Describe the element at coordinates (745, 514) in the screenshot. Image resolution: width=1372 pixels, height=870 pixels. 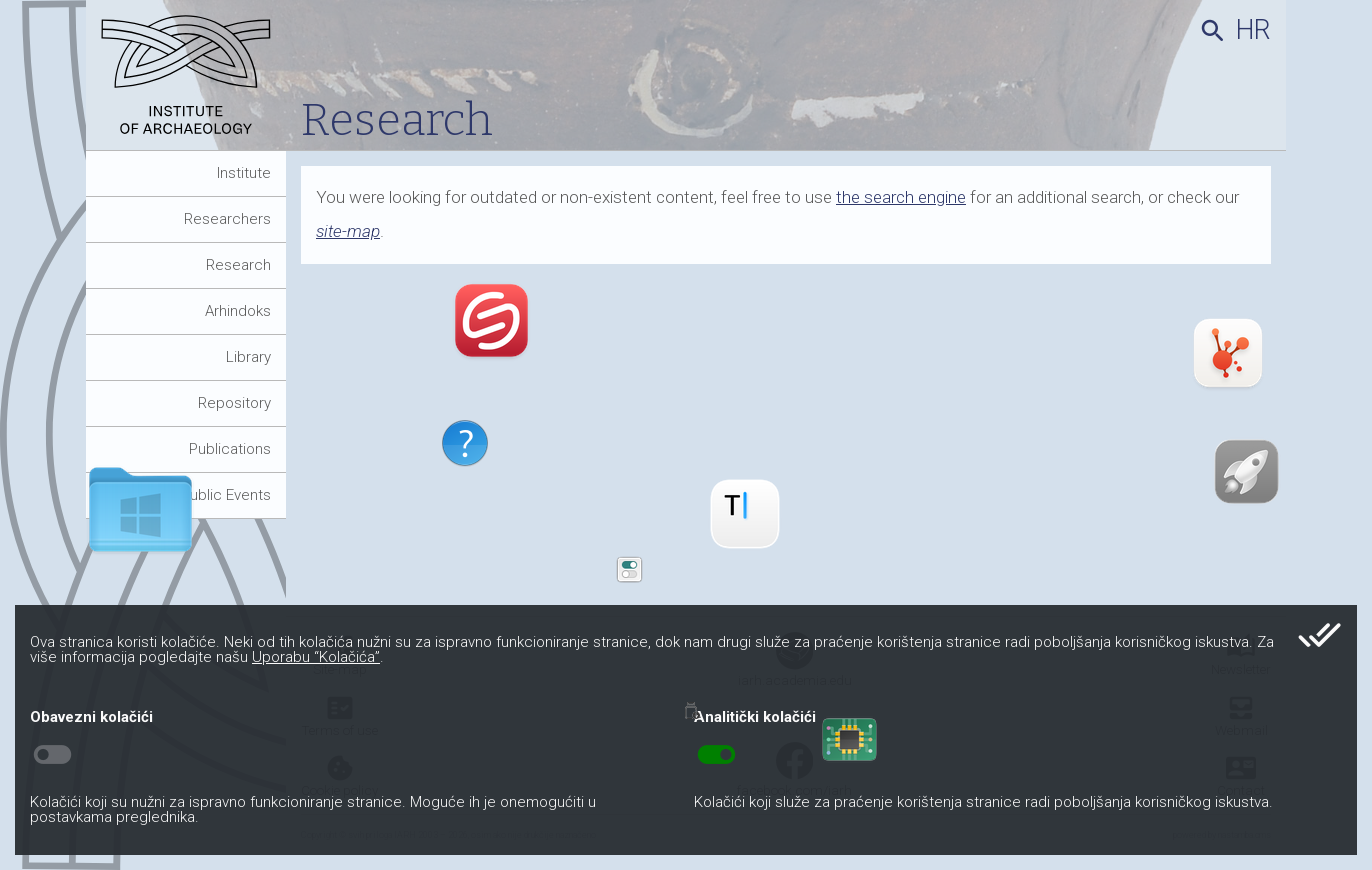
I see `open text editor application` at that location.